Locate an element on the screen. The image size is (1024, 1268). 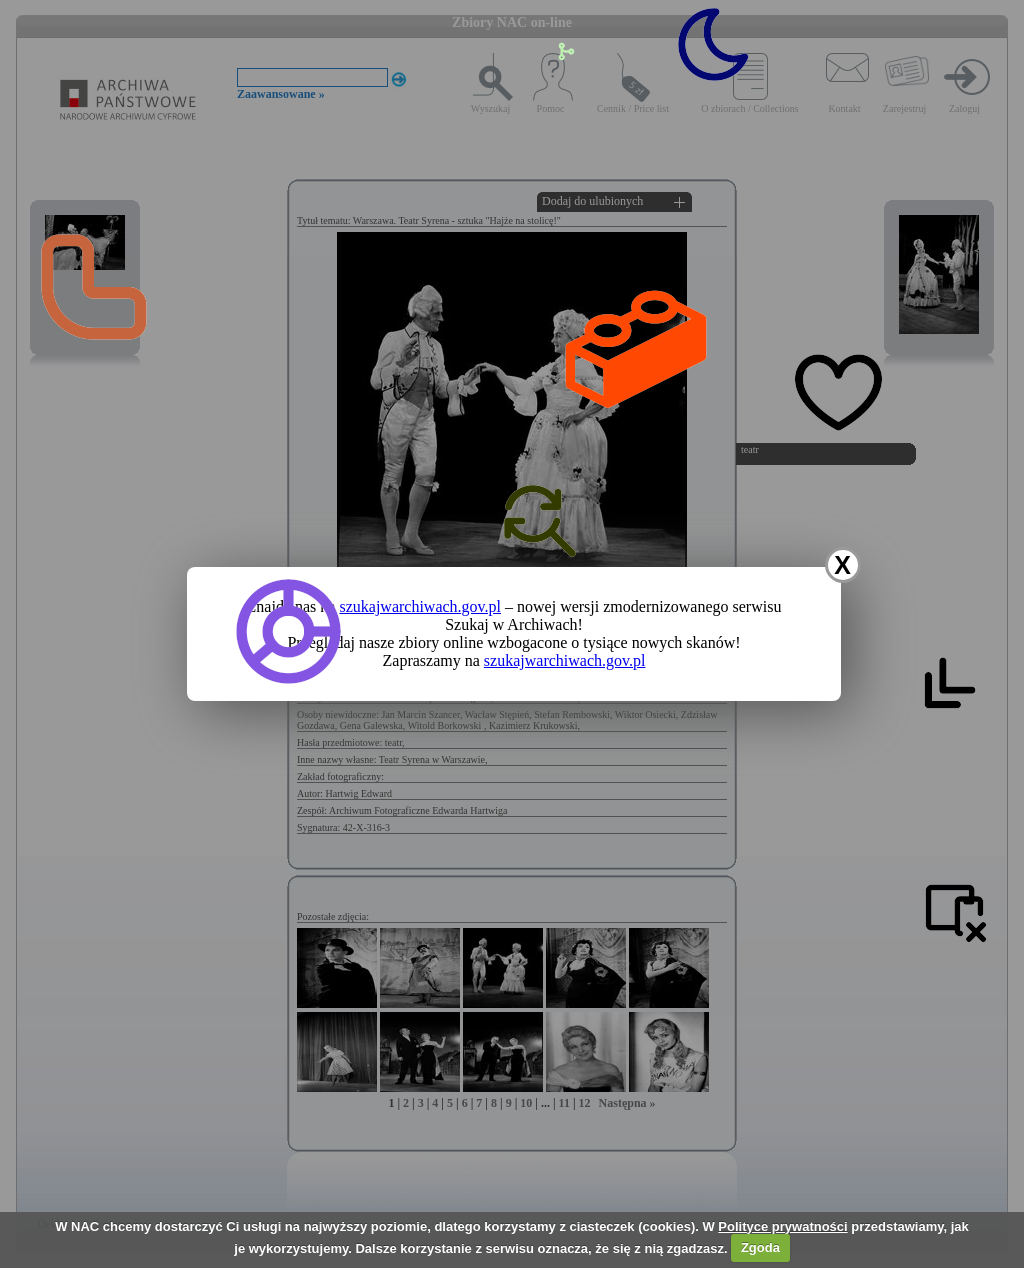
replace current search or find another result is located at coordinates (540, 521).